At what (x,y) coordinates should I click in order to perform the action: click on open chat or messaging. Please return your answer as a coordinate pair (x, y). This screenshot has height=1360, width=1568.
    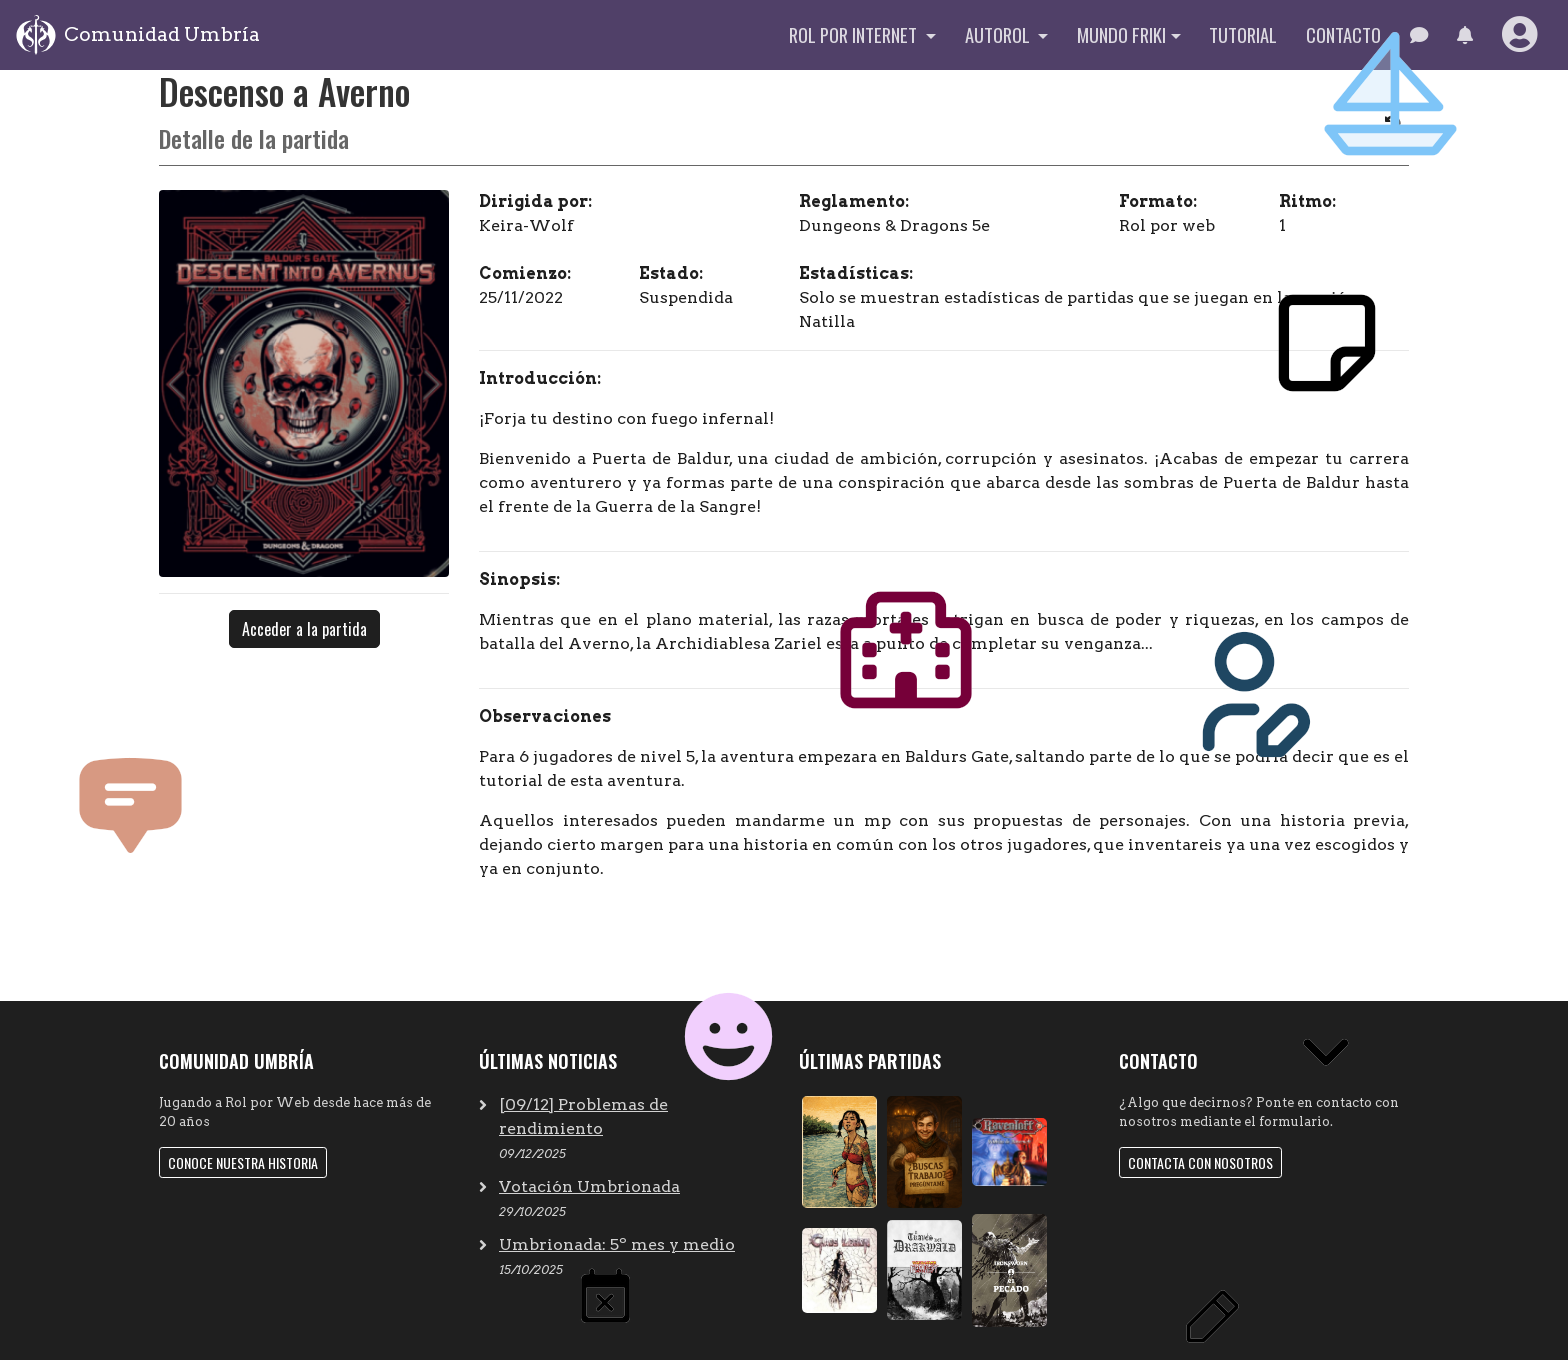
    Looking at the image, I should click on (130, 805).